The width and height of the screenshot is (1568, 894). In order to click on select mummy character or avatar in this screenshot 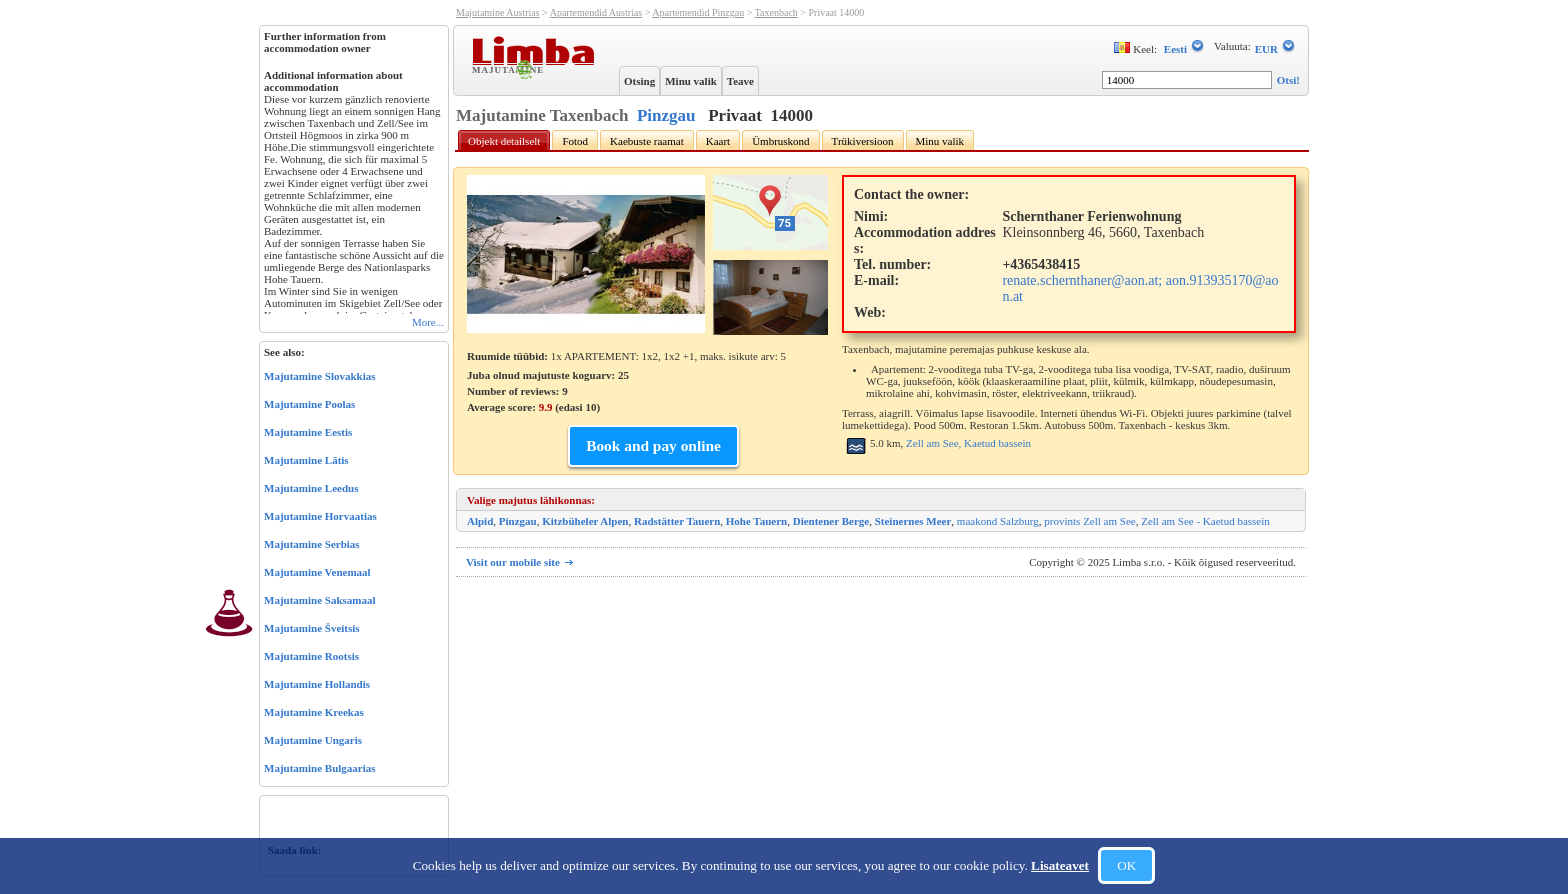, I will do `click(524, 69)`.